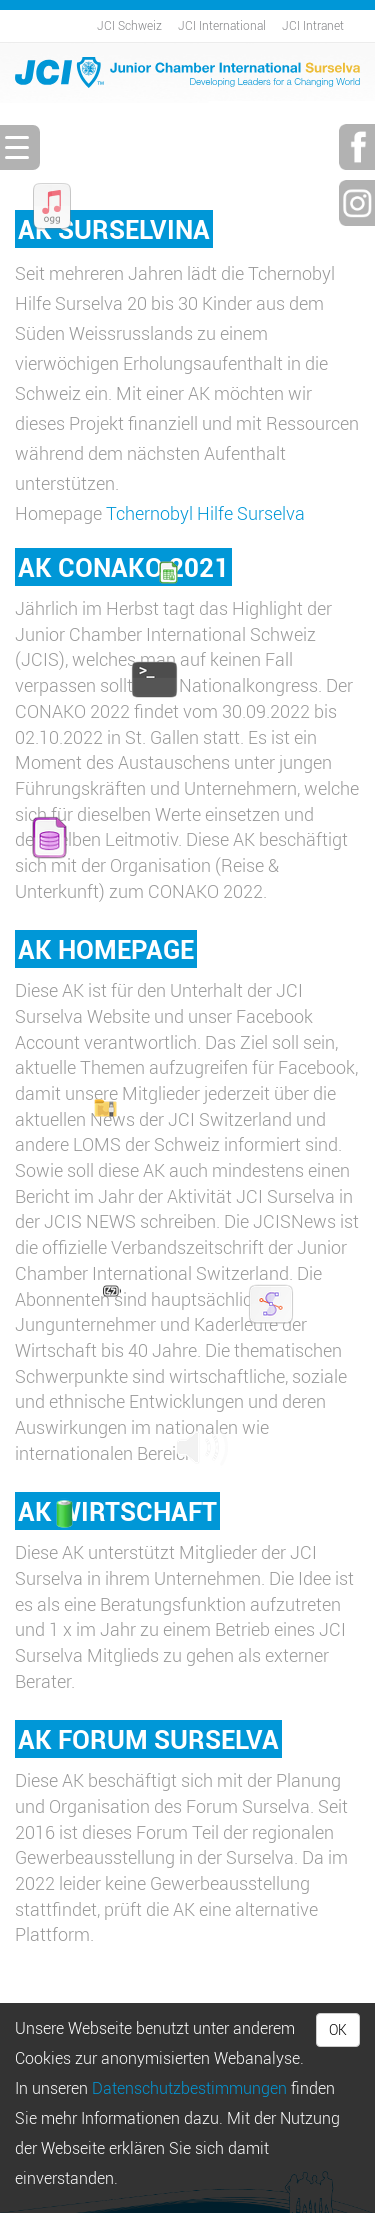  Describe the element at coordinates (105, 1108) in the screenshot. I see `folder containing nanazip compressed archives` at that location.